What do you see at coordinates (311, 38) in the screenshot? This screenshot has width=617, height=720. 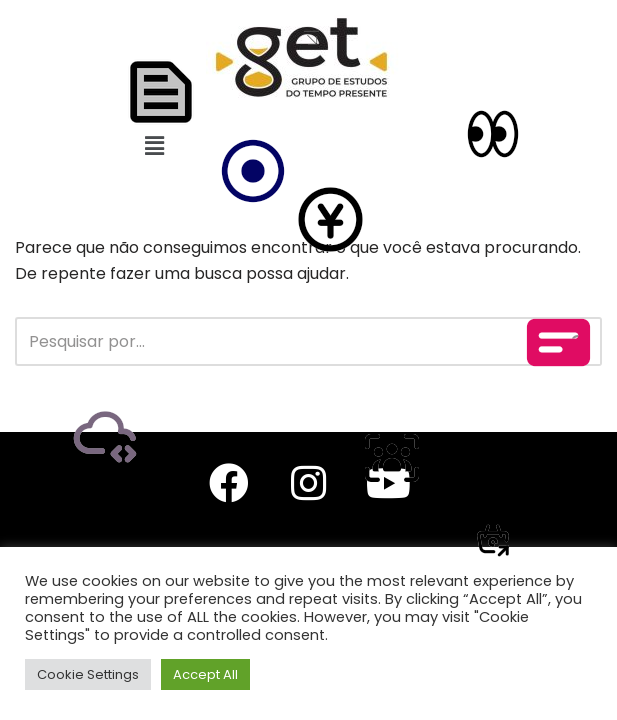 I see `move item to bottom-right corner` at bounding box center [311, 38].